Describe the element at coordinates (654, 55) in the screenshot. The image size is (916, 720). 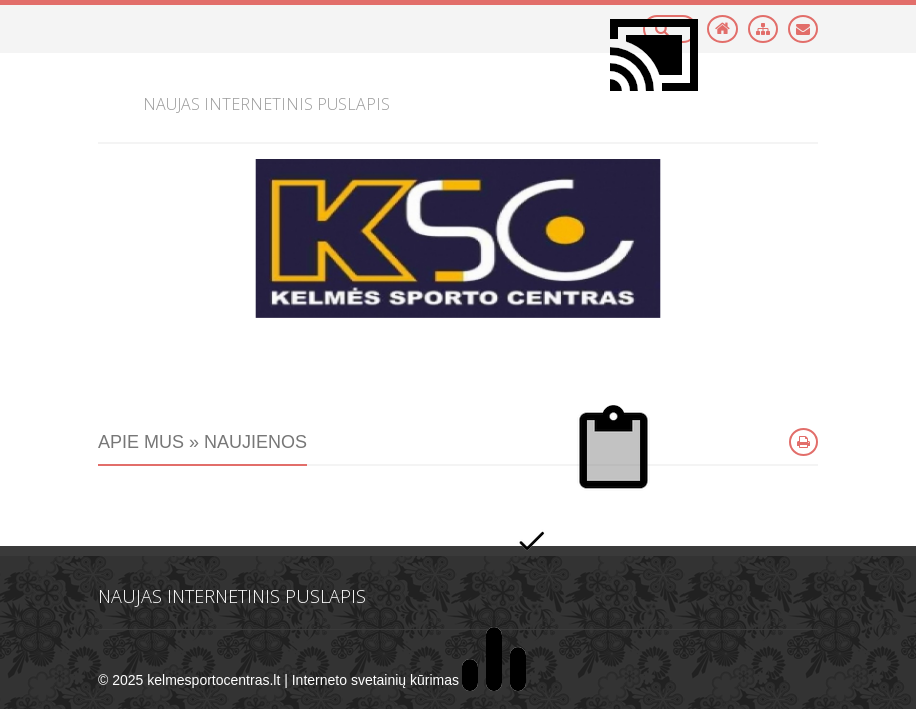
I see `indicates active casting connection to a display` at that location.